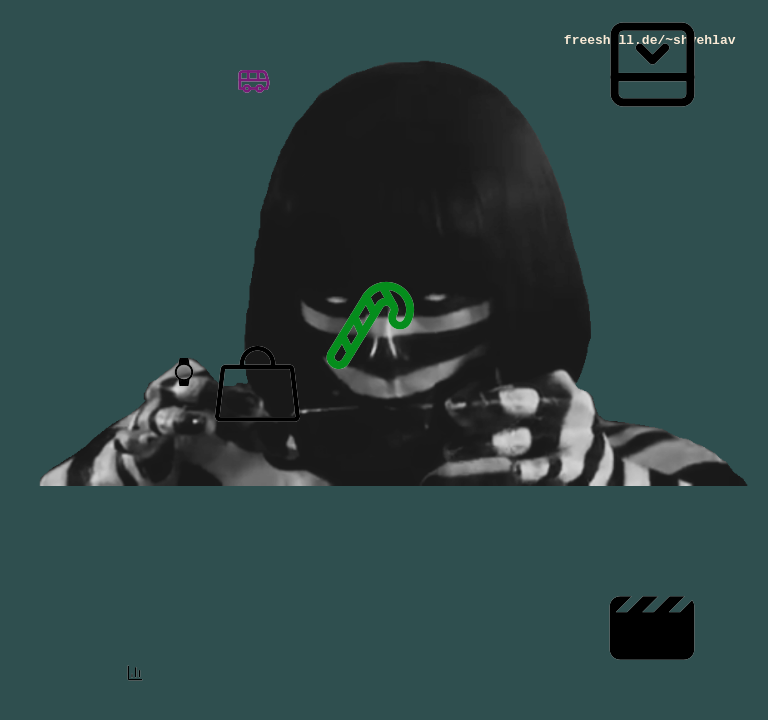 This screenshot has width=768, height=720. I want to click on view your shopping bag, so click(257, 388).